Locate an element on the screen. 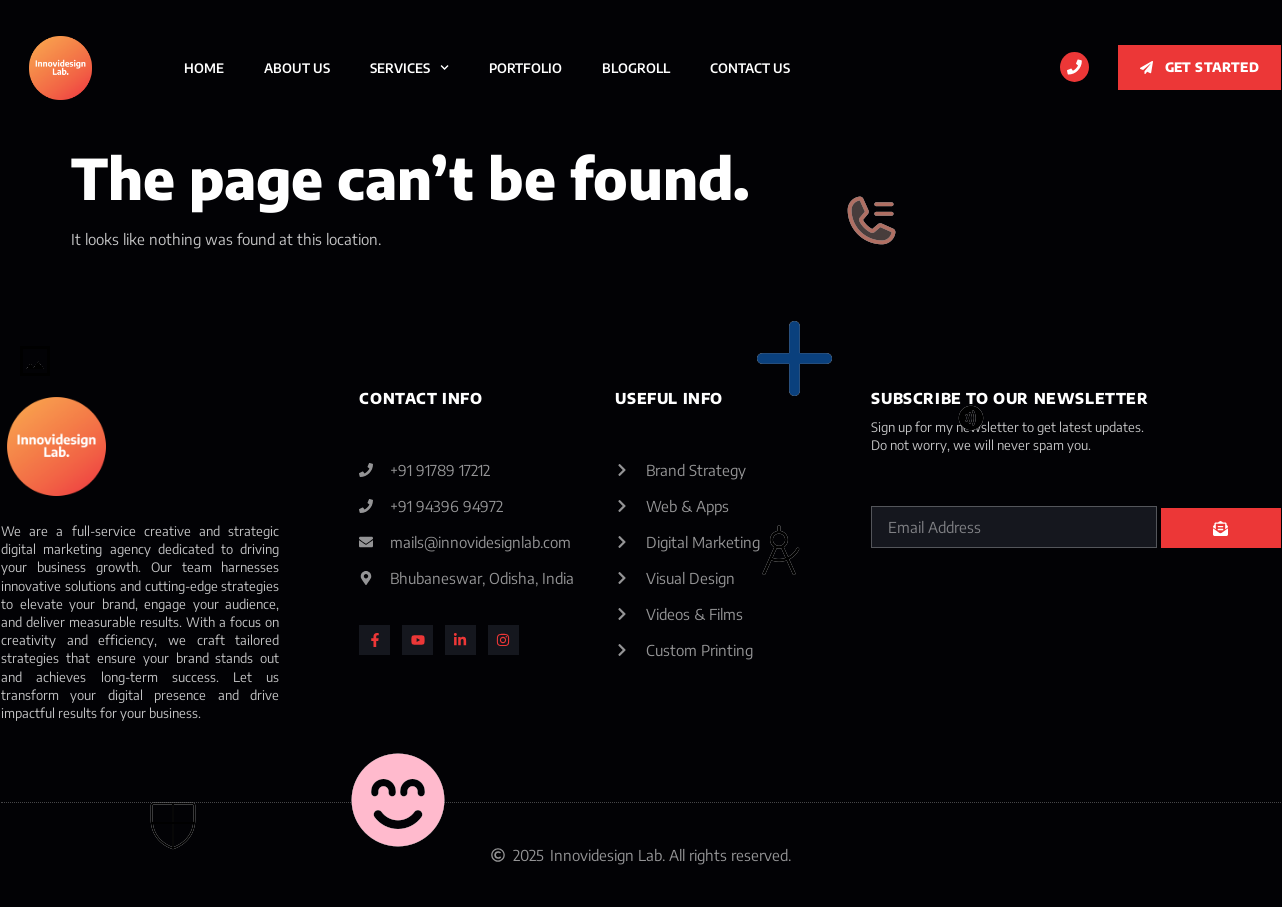 This screenshot has width=1282, height=907. access drawing or drafting tools is located at coordinates (779, 551).